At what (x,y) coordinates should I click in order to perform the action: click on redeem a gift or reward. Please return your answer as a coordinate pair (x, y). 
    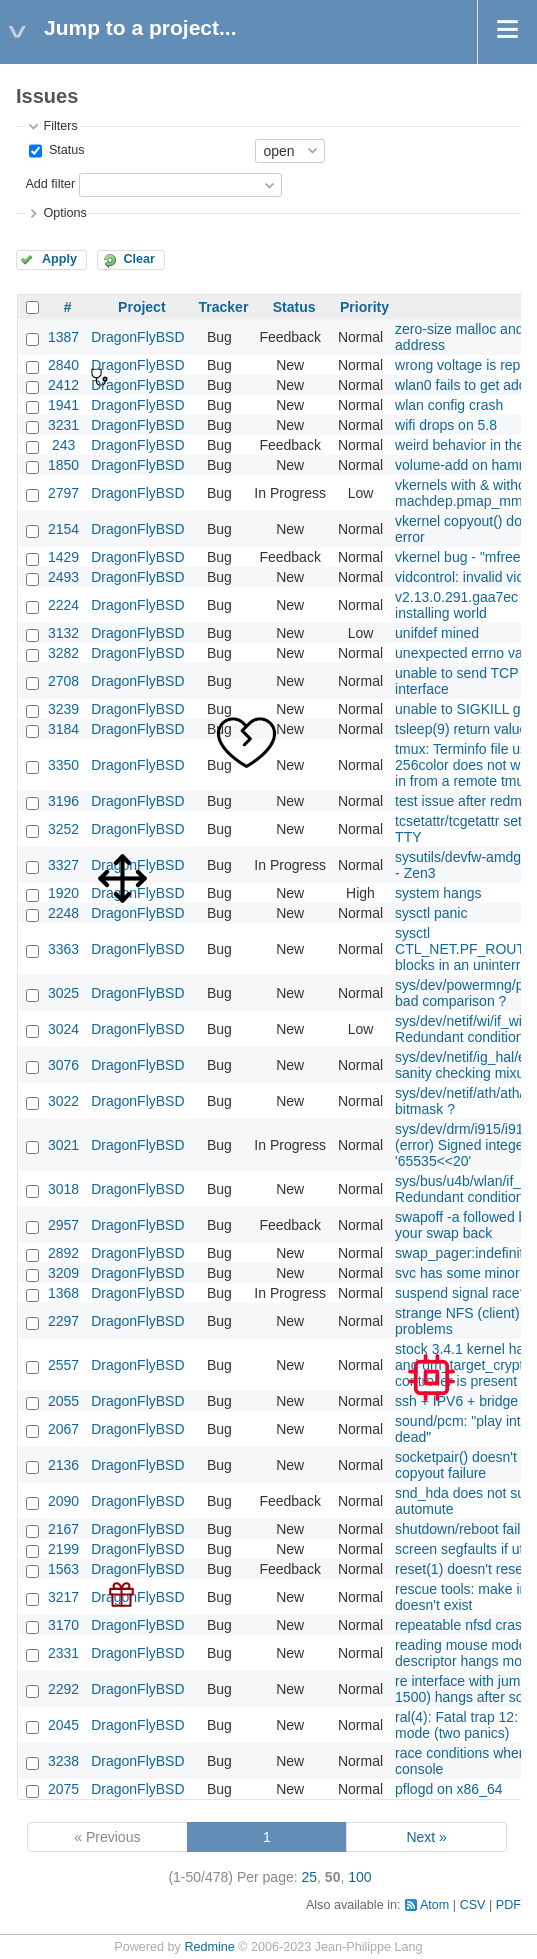
    Looking at the image, I should click on (121, 1594).